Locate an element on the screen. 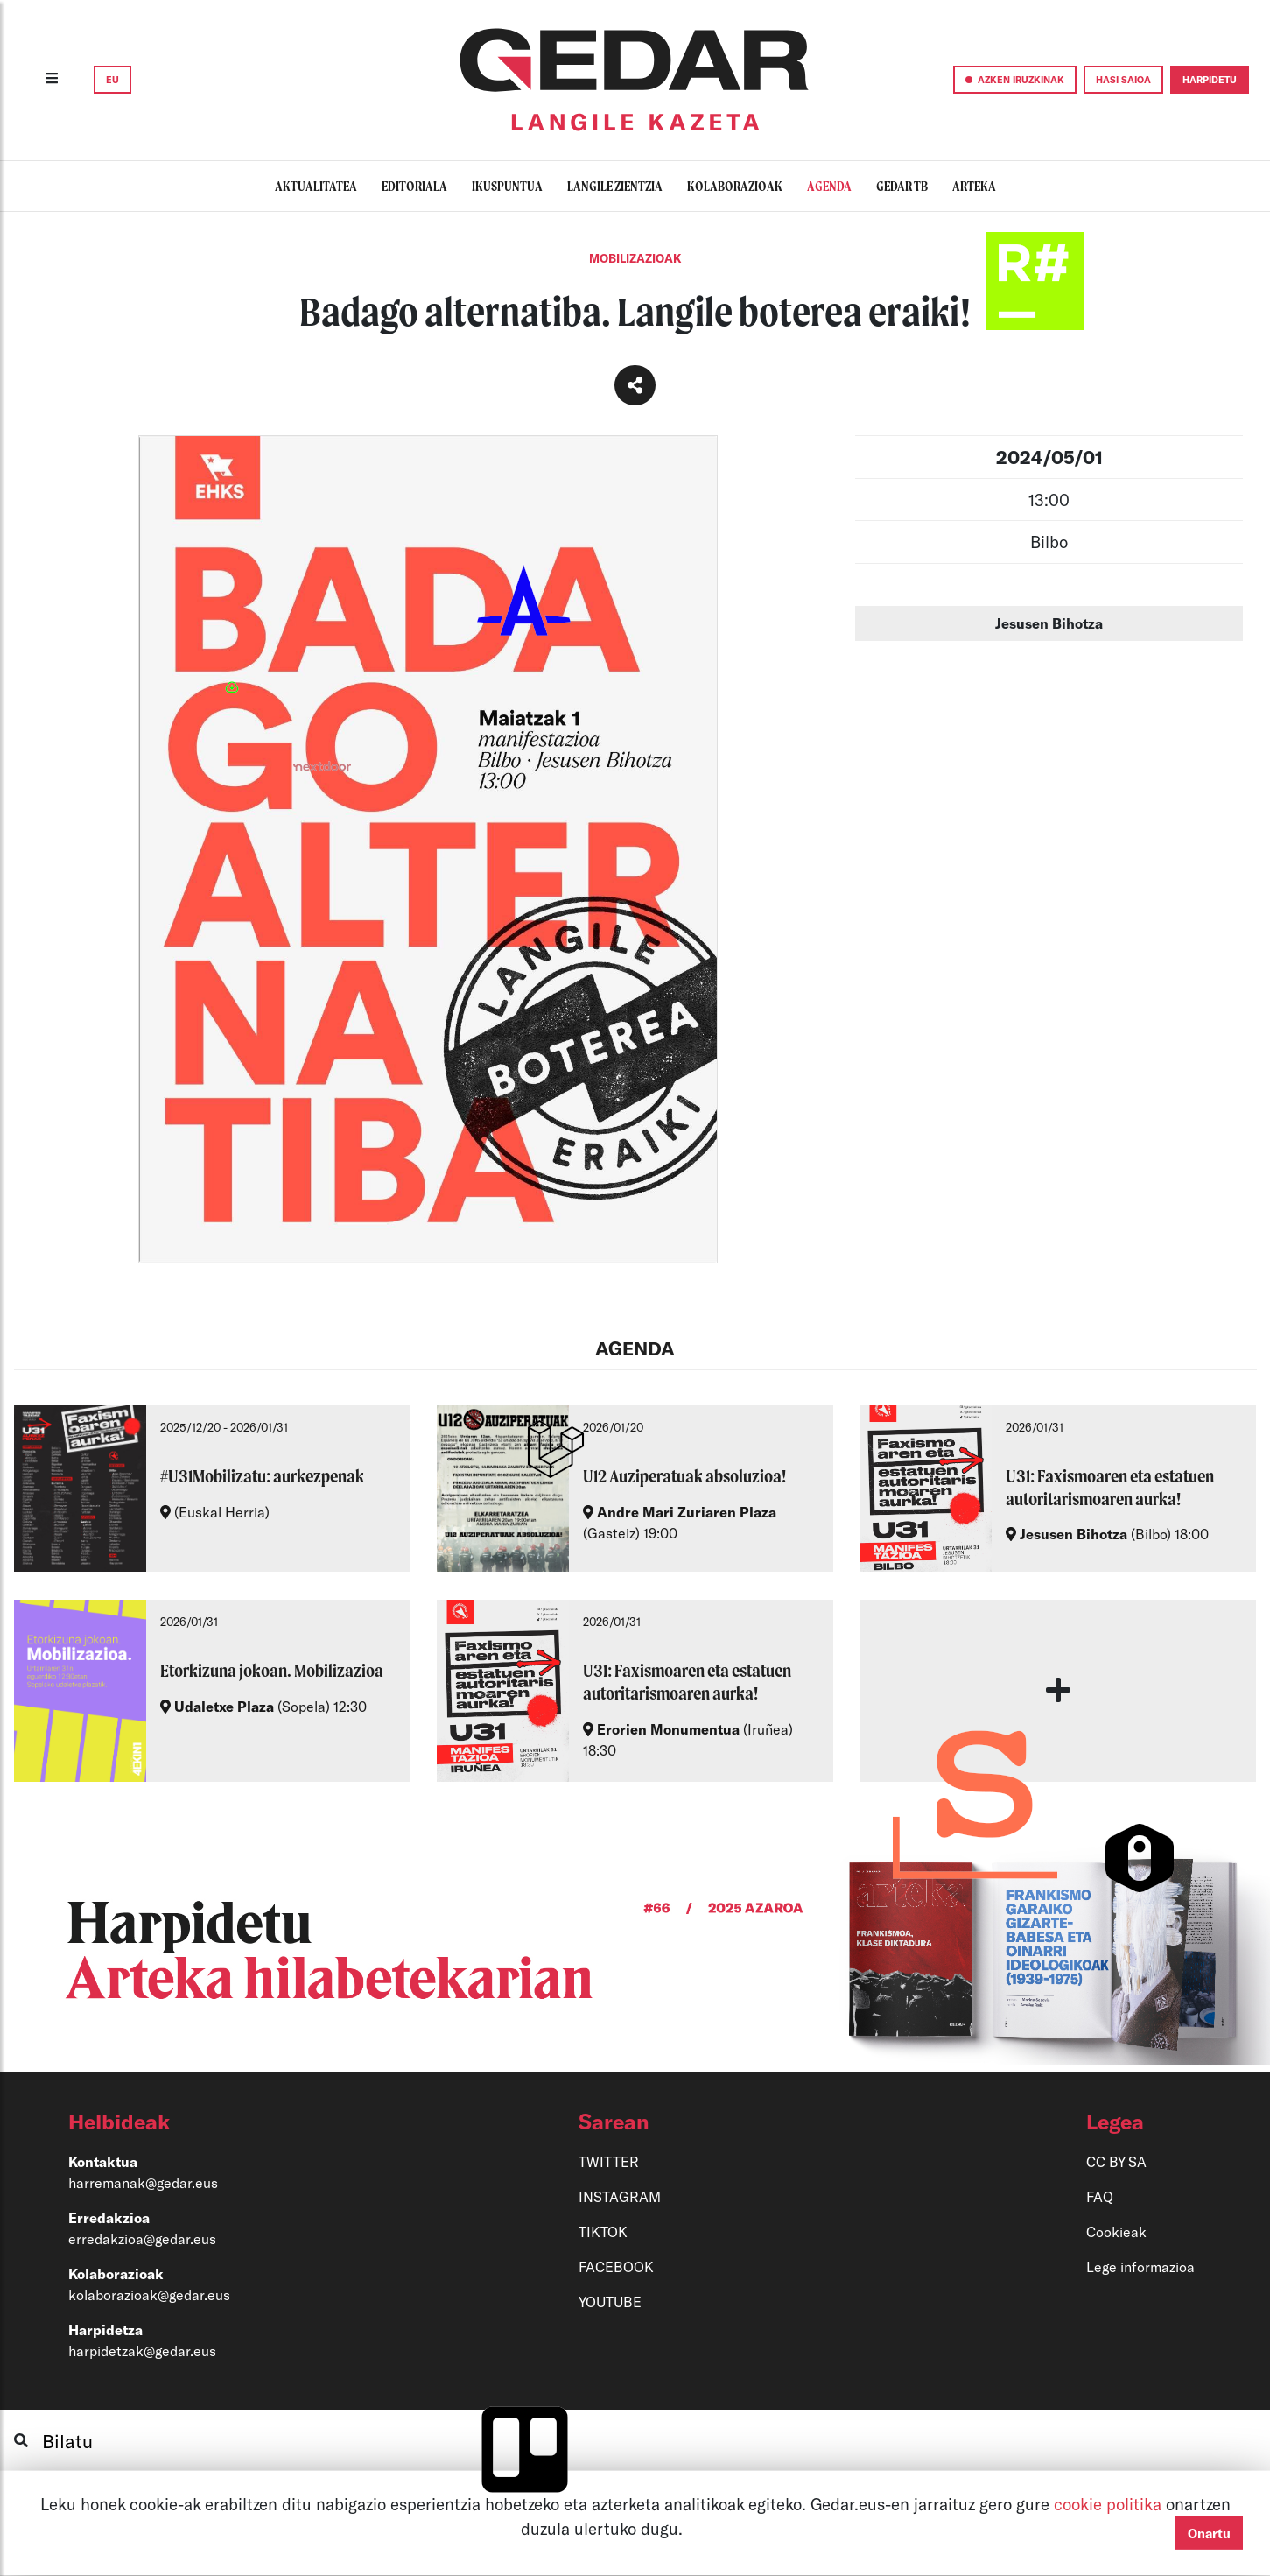 Image resolution: width=1270 pixels, height=2576 pixels. JetBrains ReSharper application logo is located at coordinates (1035, 281).